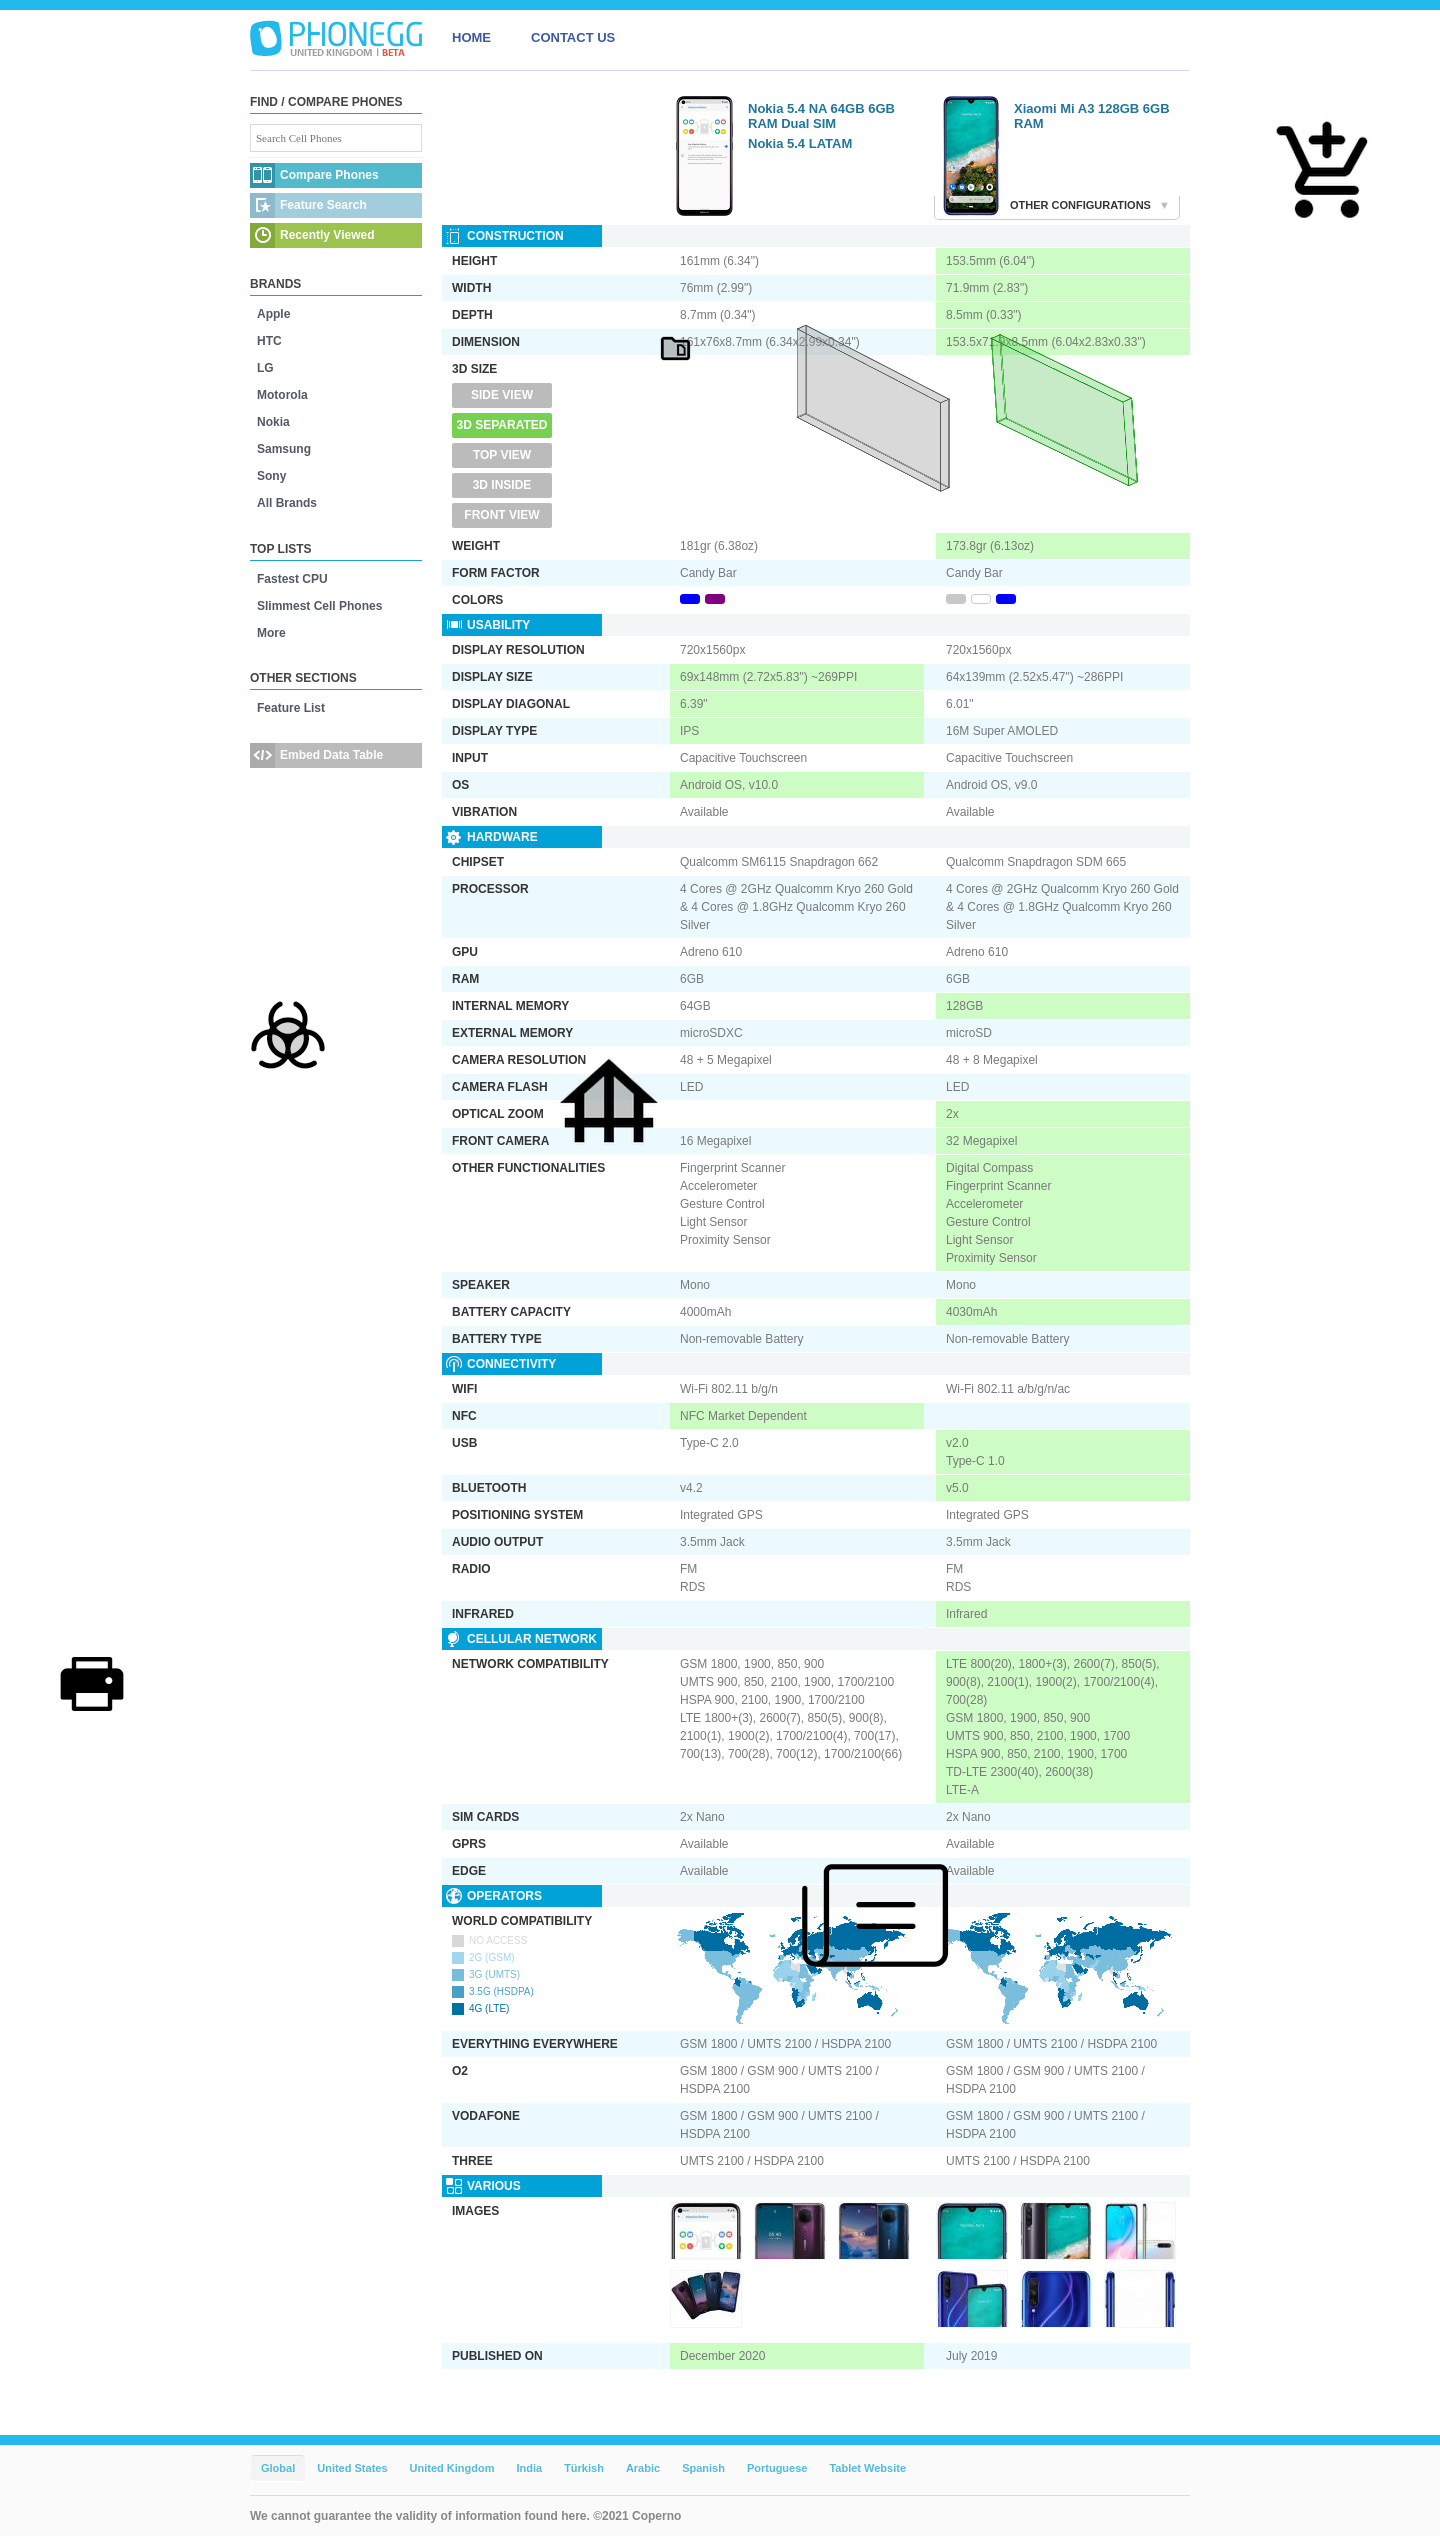 The width and height of the screenshot is (1440, 2536). Describe the element at coordinates (92, 1684) in the screenshot. I see `print the current document` at that location.